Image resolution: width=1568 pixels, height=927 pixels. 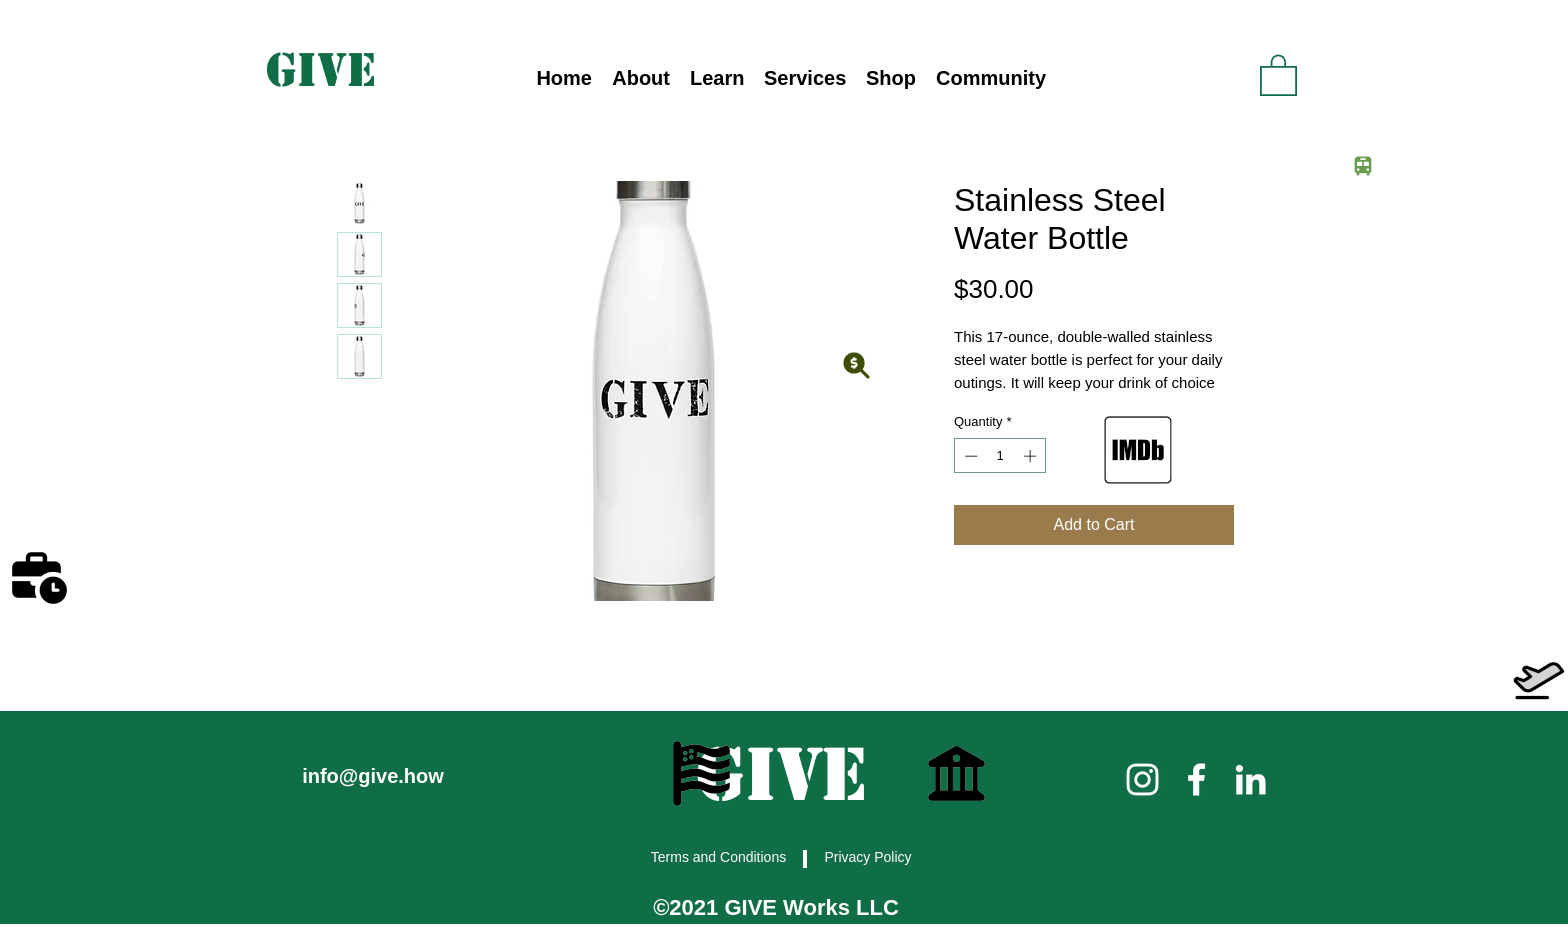 What do you see at coordinates (1138, 450) in the screenshot?
I see `open the IMDb app or website` at bounding box center [1138, 450].